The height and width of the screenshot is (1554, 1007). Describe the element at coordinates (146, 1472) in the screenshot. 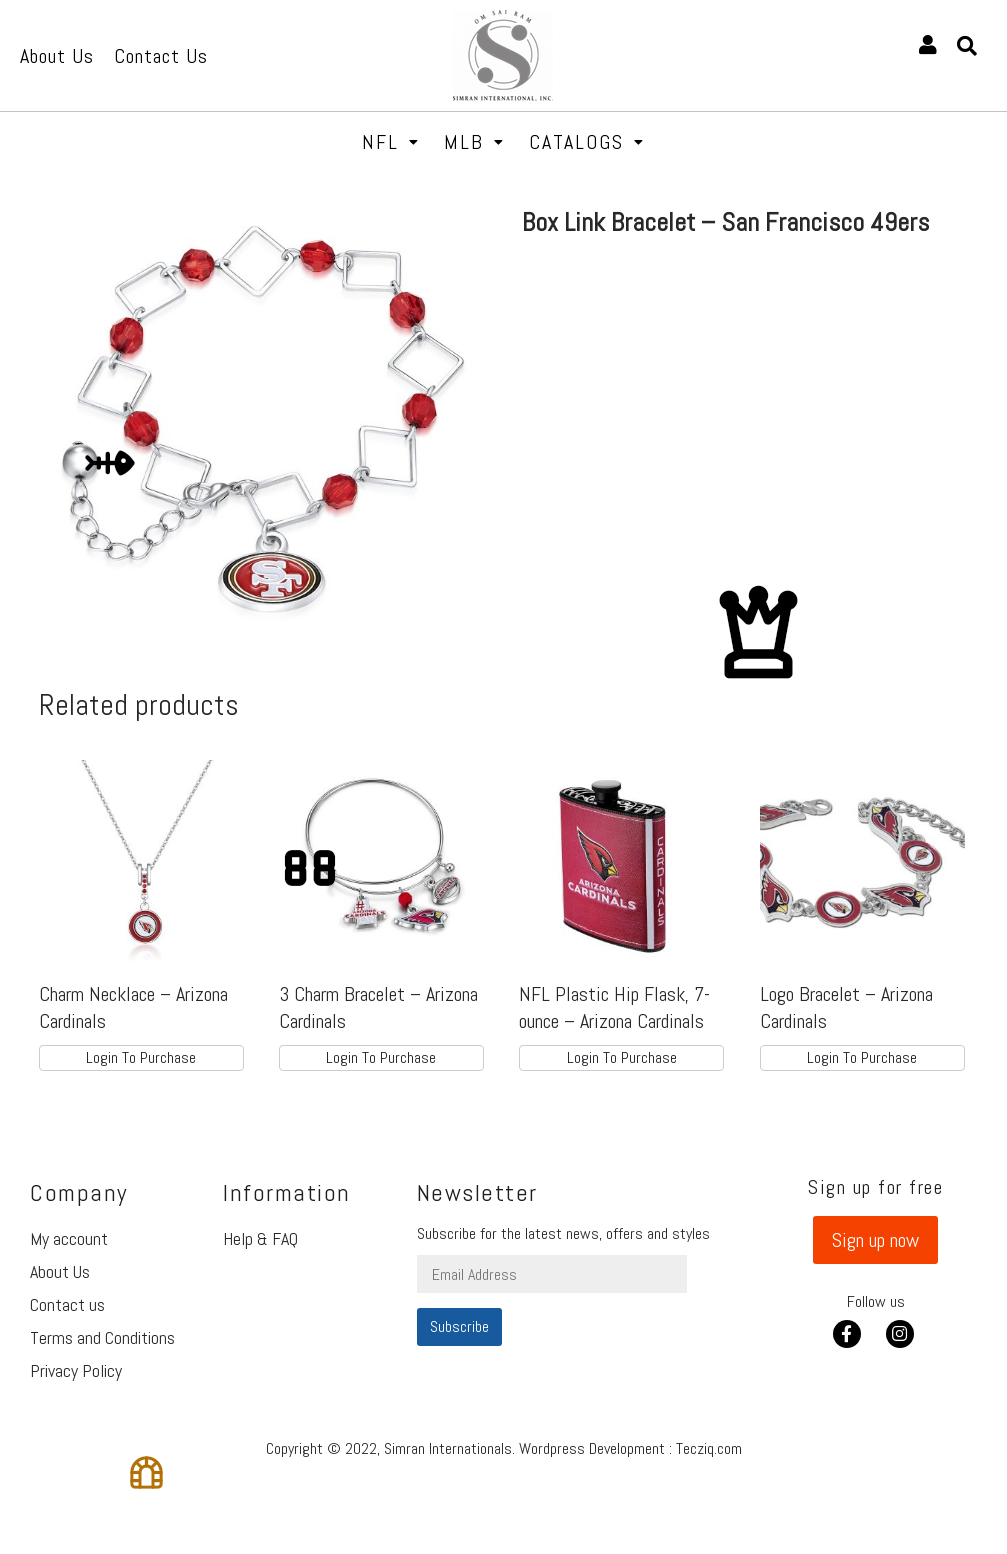

I see `access tunnel or underground passage information` at that location.